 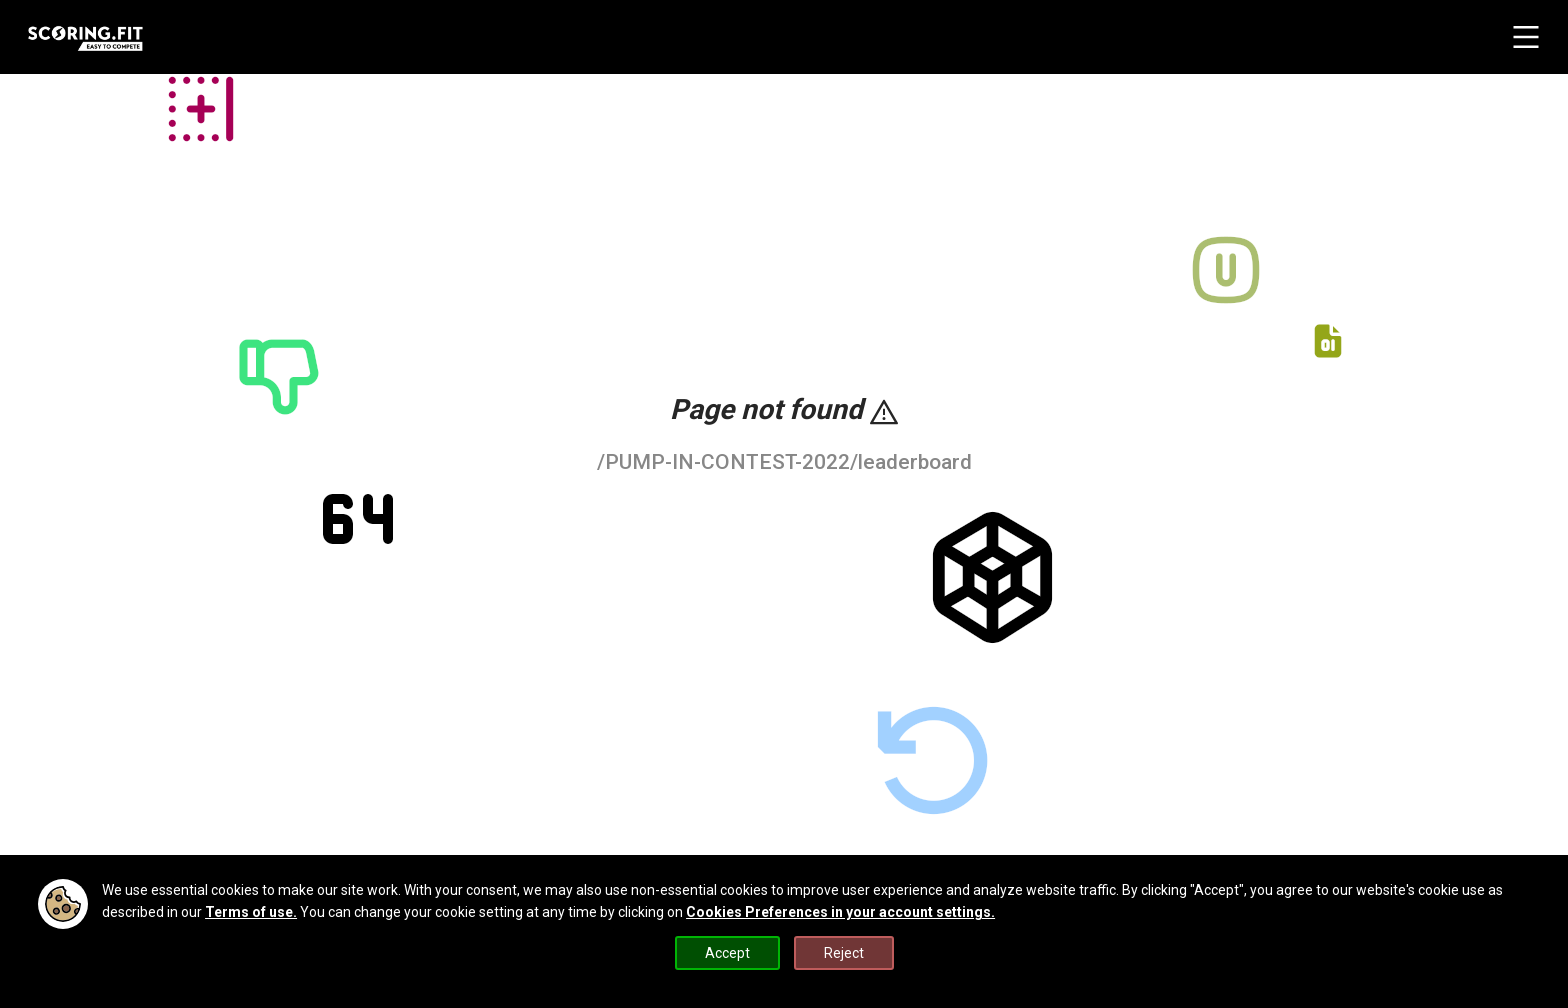 What do you see at coordinates (201, 109) in the screenshot?
I see `add a right border to selected element` at bounding box center [201, 109].